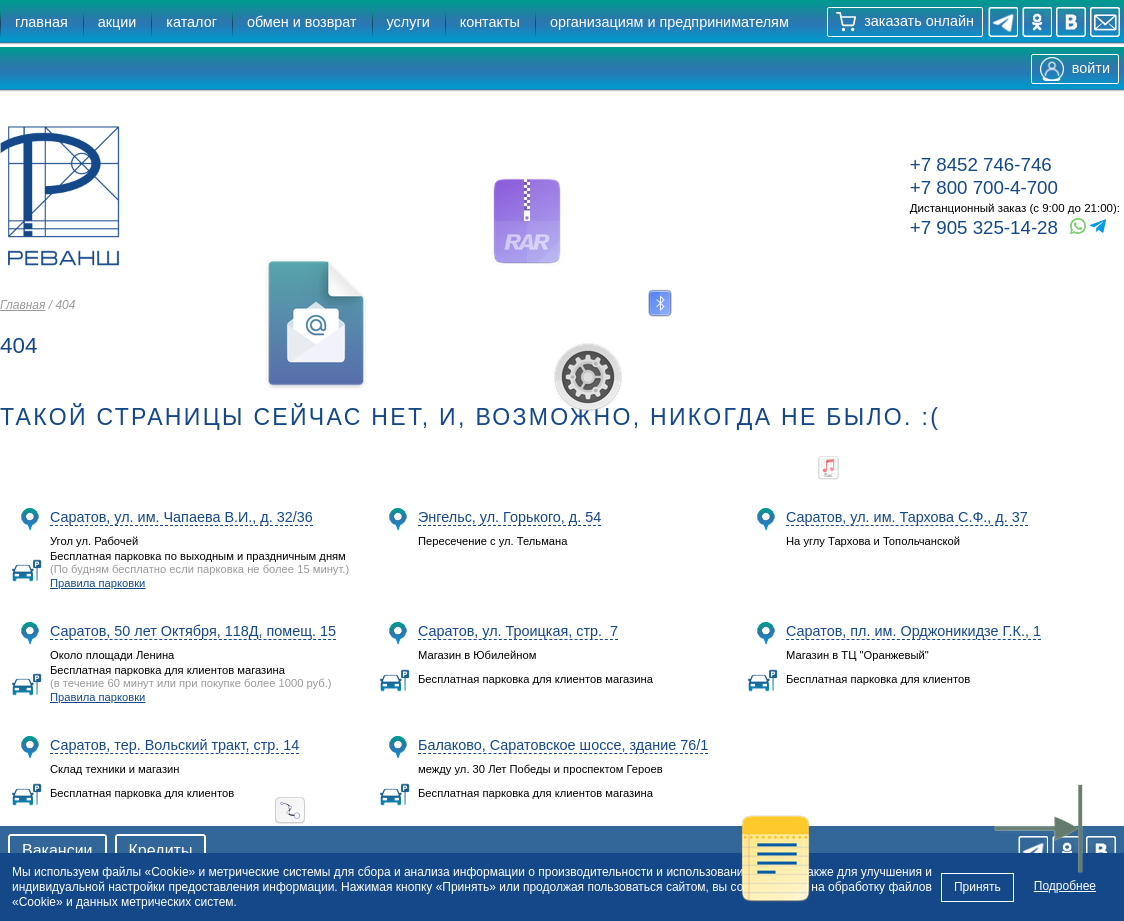 The width and height of the screenshot is (1124, 921). Describe the element at coordinates (828, 467) in the screenshot. I see `a flac audio file` at that location.